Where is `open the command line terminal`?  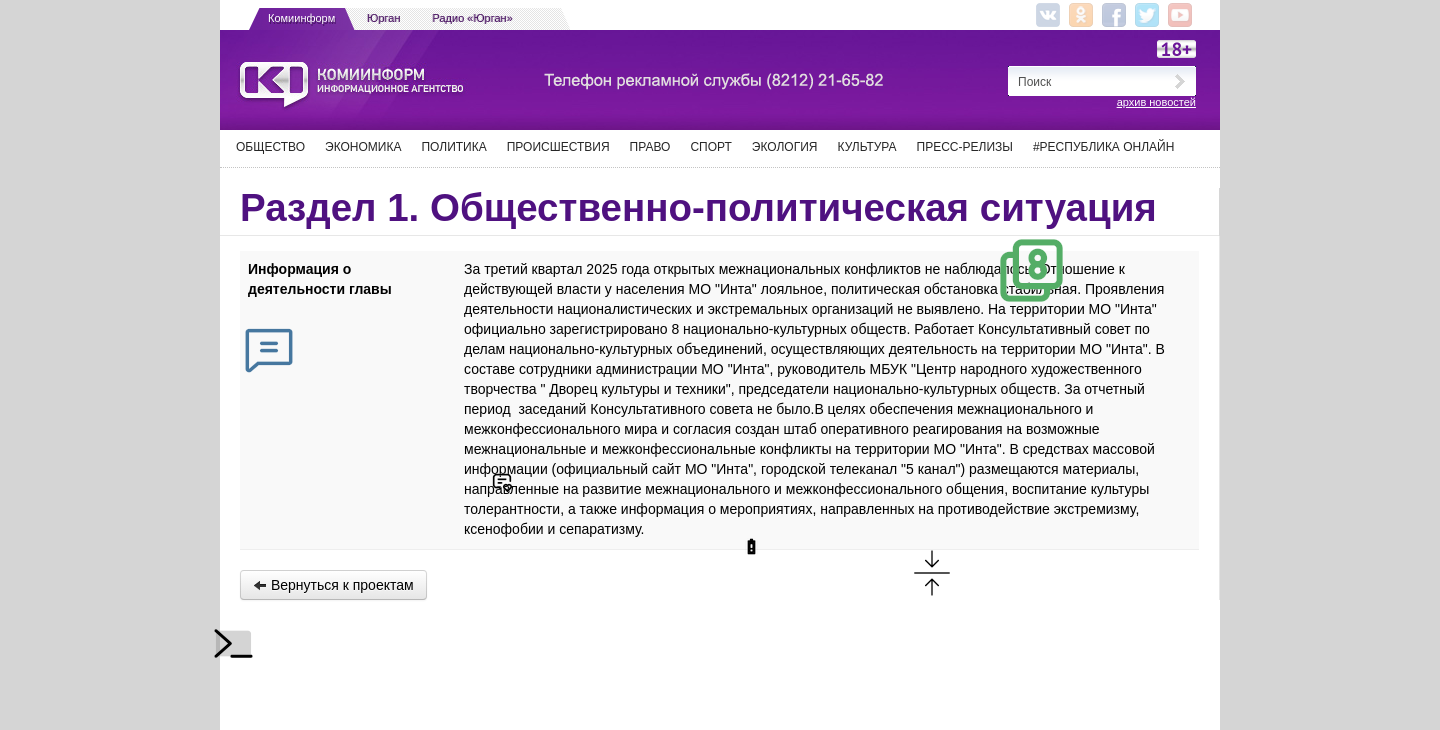 open the command line terminal is located at coordinates (233, 643).